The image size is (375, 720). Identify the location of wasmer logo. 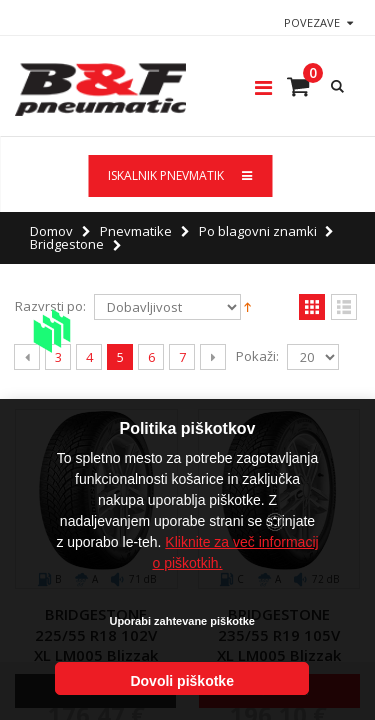
(52, 331).